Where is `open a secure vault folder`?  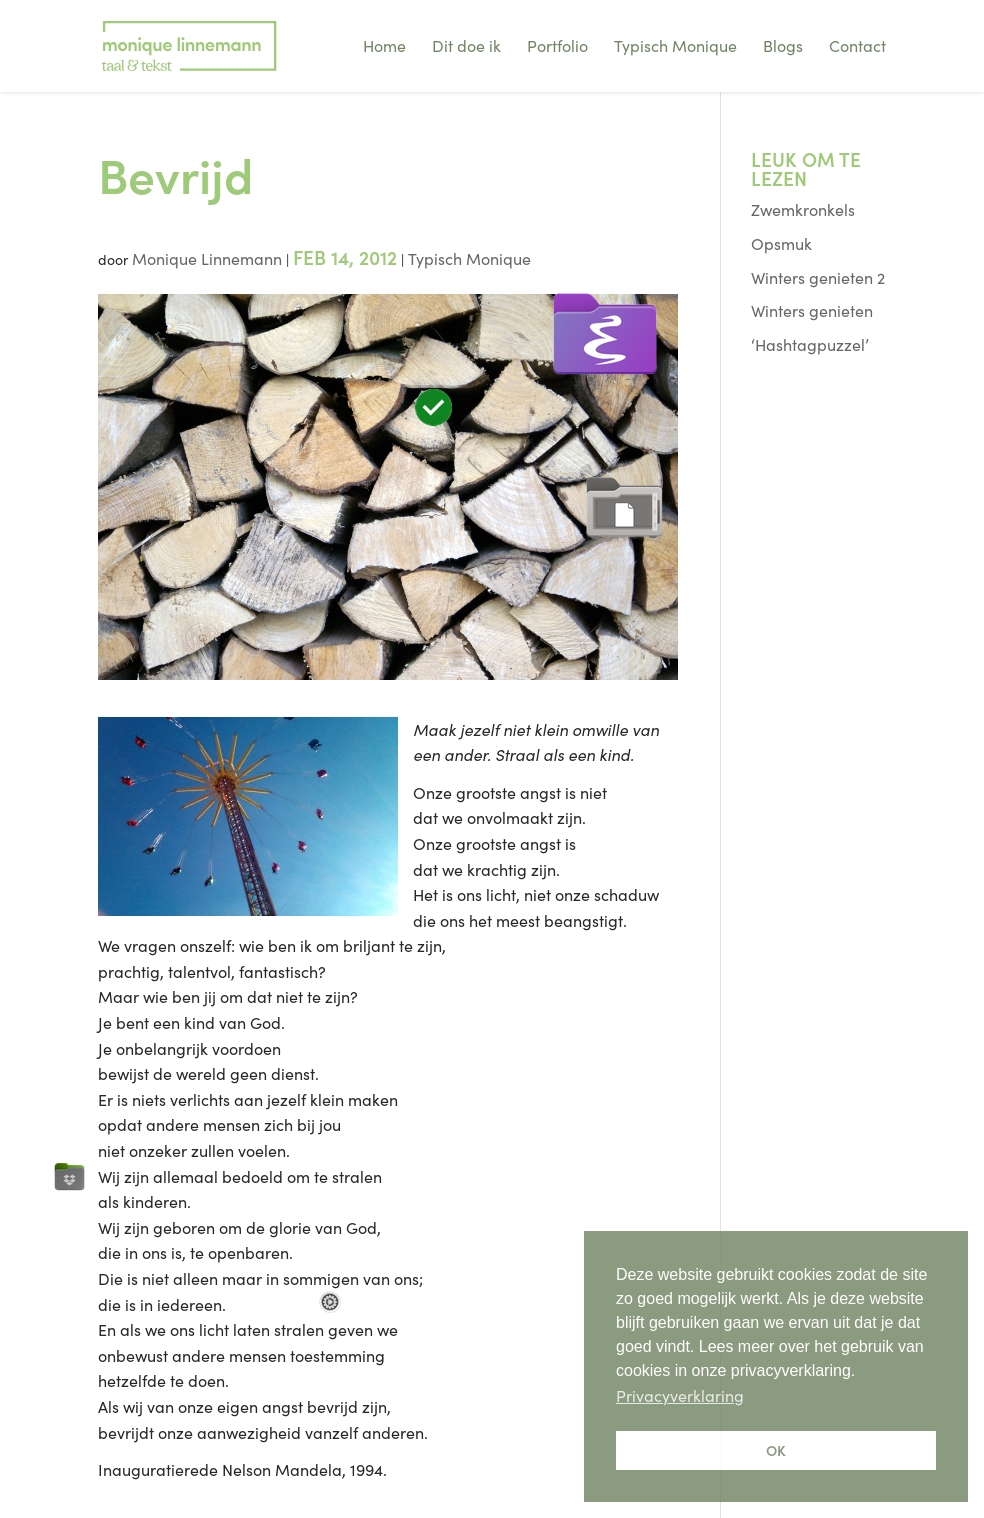
open a secure vault folder is located at coordinates (624, 509).